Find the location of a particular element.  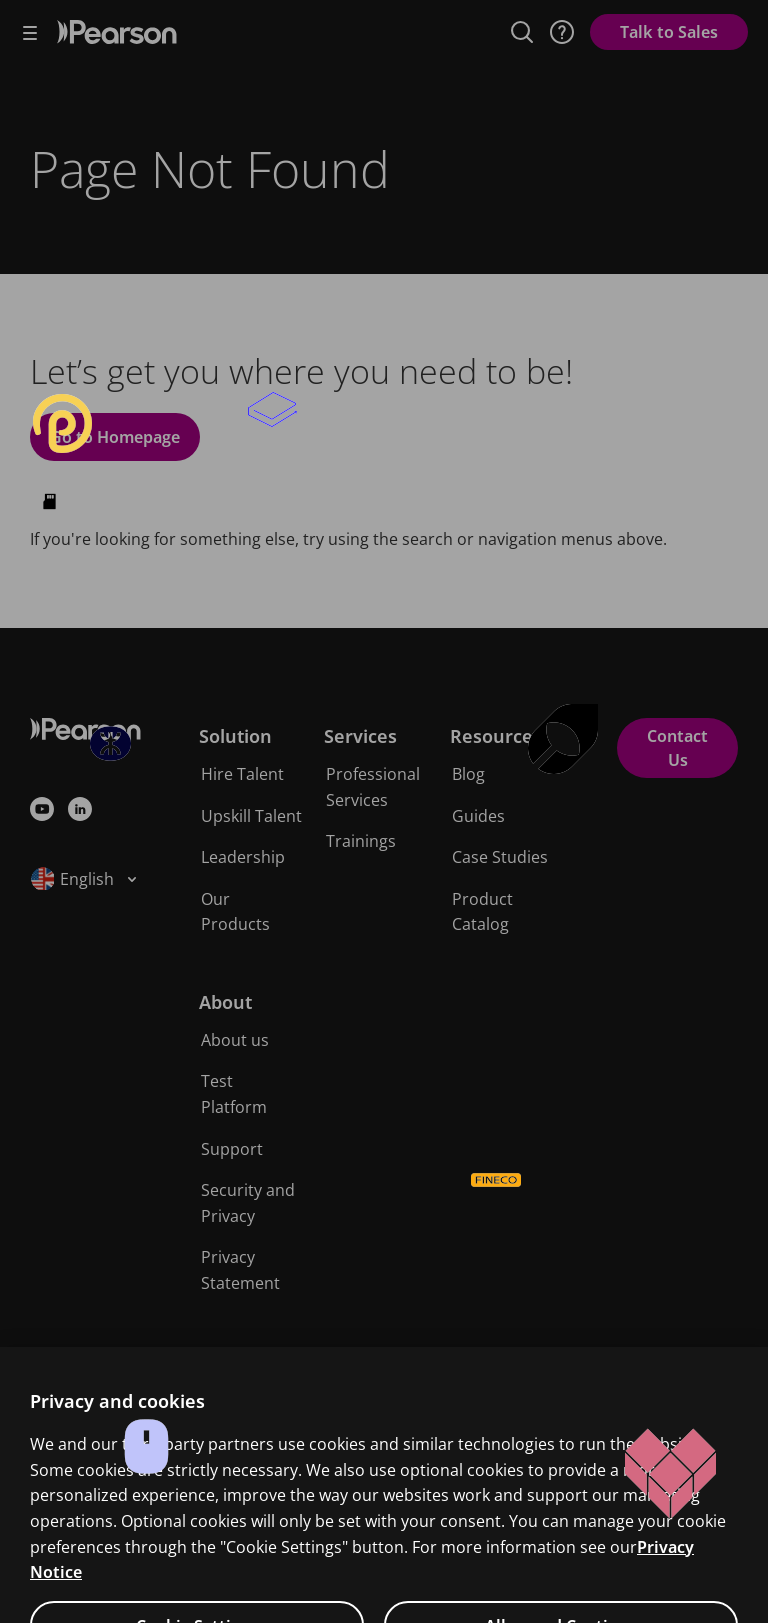

access external storage settings is located at coordinates (49, 501).